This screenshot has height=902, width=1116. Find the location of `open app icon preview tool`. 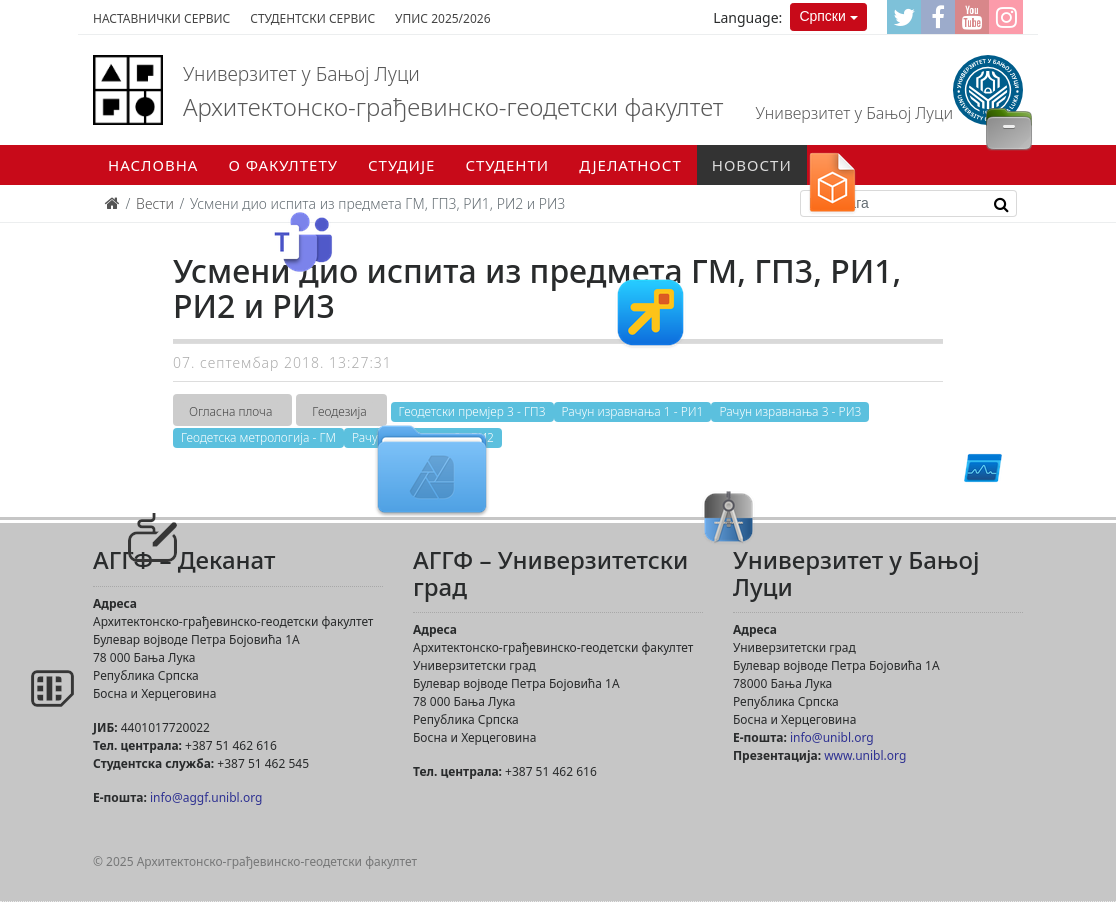

open app icon preview tool is located at coordinates (728, 517).